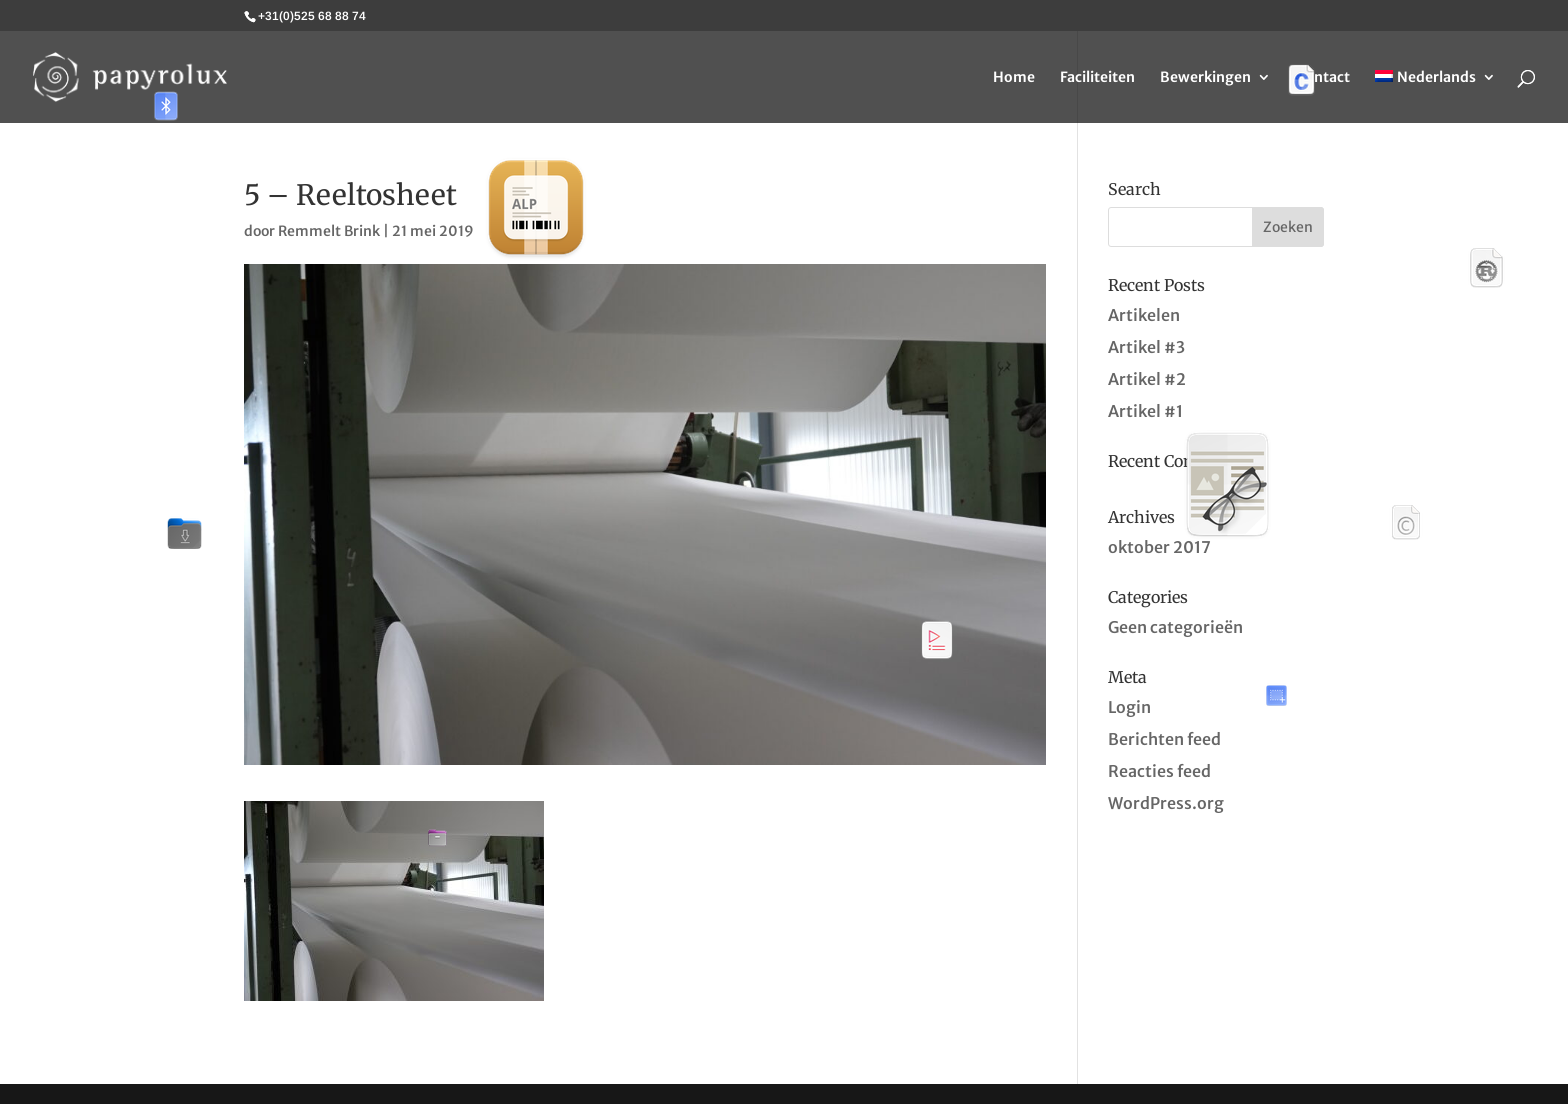 The height and width of the screenshot is (1104, 1568). Describe the element at coordinates (1406, 522) in the screenshot. I see `indicates a file with copyright protection` at that location.